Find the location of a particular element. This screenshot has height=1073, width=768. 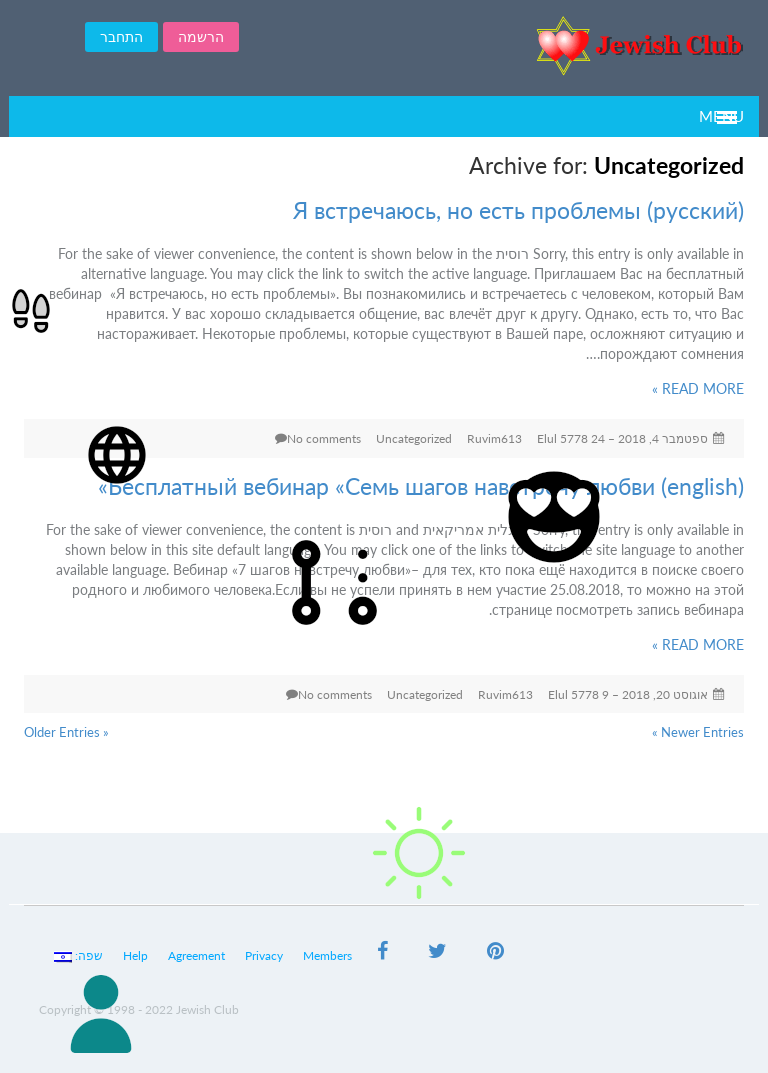

react to a message with love is located at coordinates (554, 517).